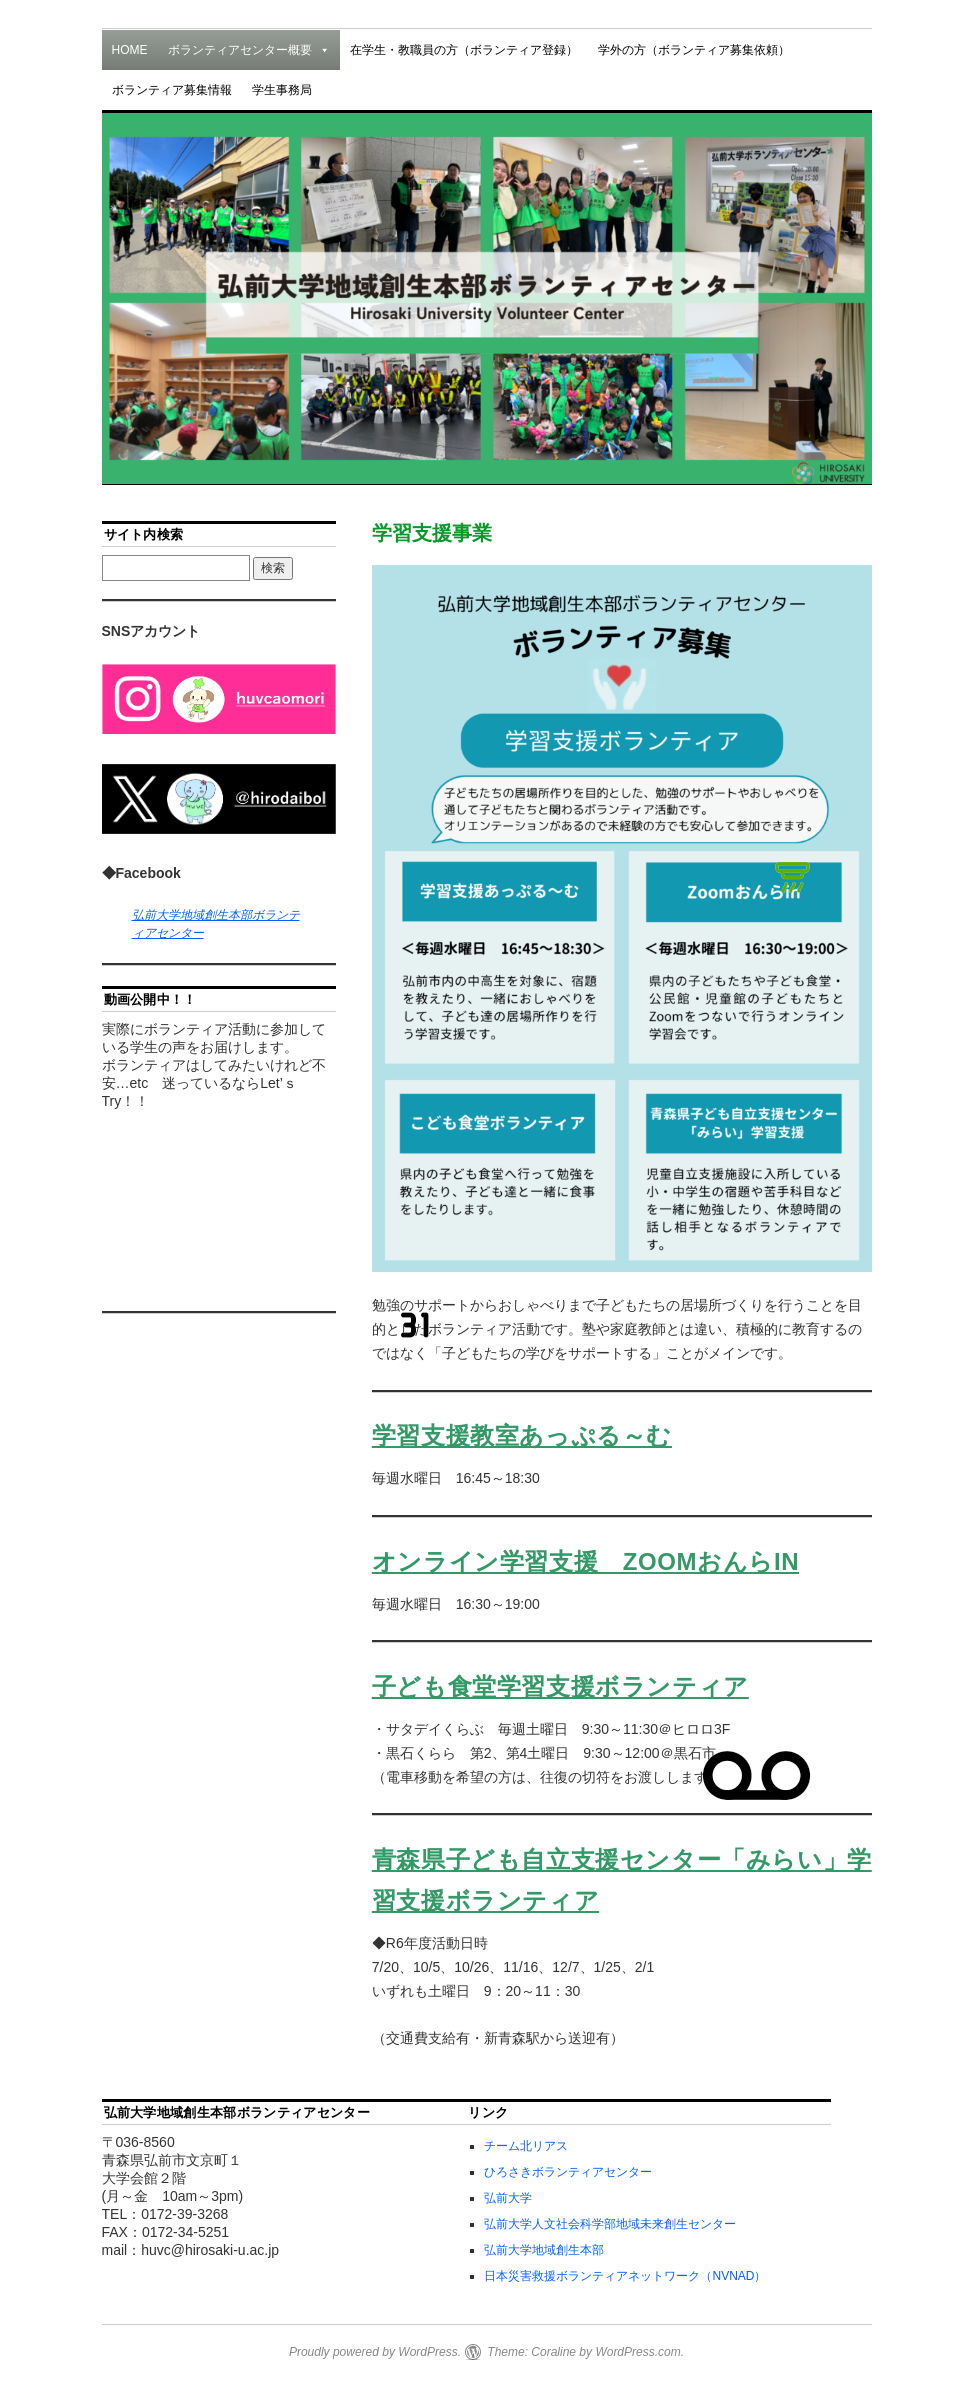  What do you see at coordinates (792, 877) in the screenshot?
I see `smoke detector alert or notification` at bounding box center [792, 877].